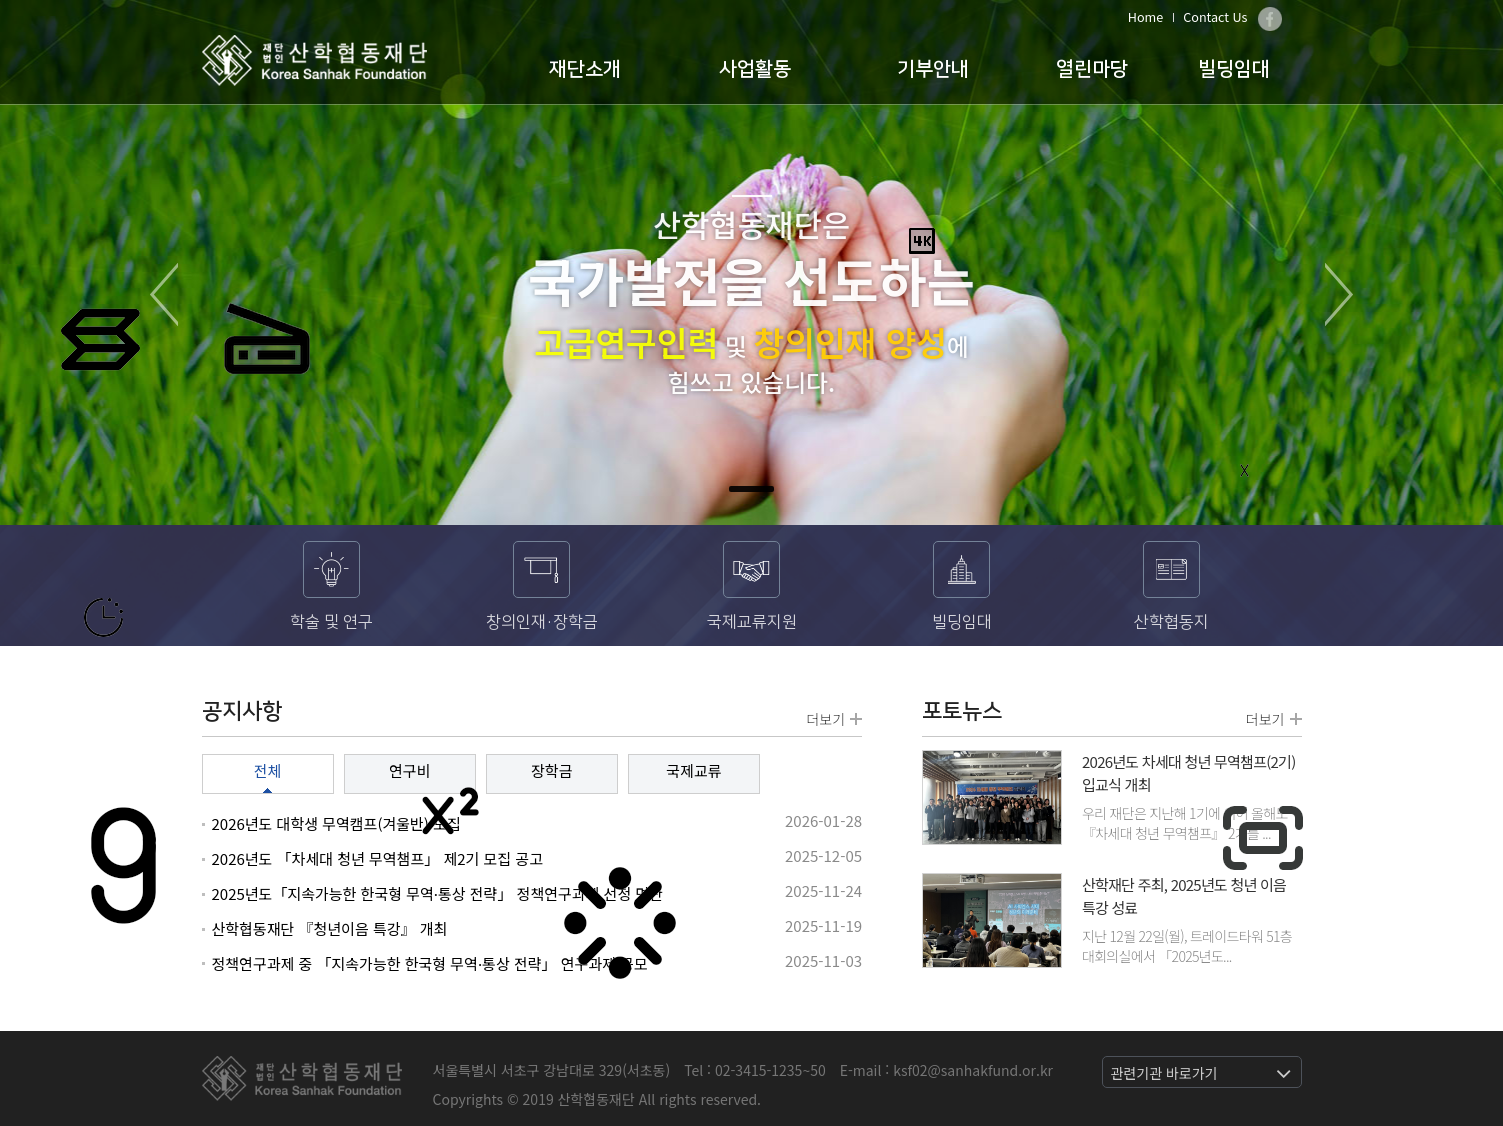 Image resolution: width=1503 pixels, height=1126 pixels. What do you see at coordinates (1244, 470) in the screenshot?
I see `close or dismiss a window` at bounding box center [1244, 470].